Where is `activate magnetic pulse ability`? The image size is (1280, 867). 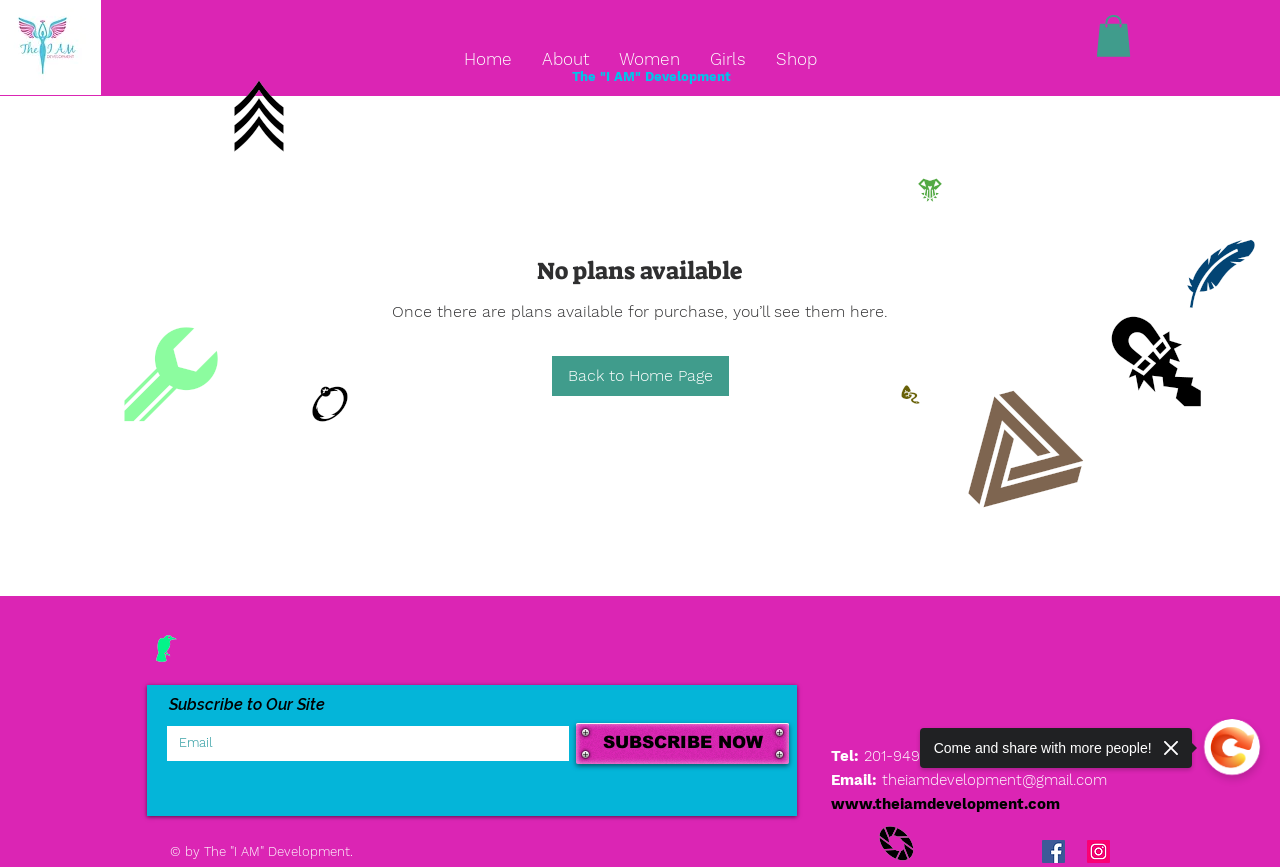
activate magnetic pulse ability is located at coordinates (1156, 361).